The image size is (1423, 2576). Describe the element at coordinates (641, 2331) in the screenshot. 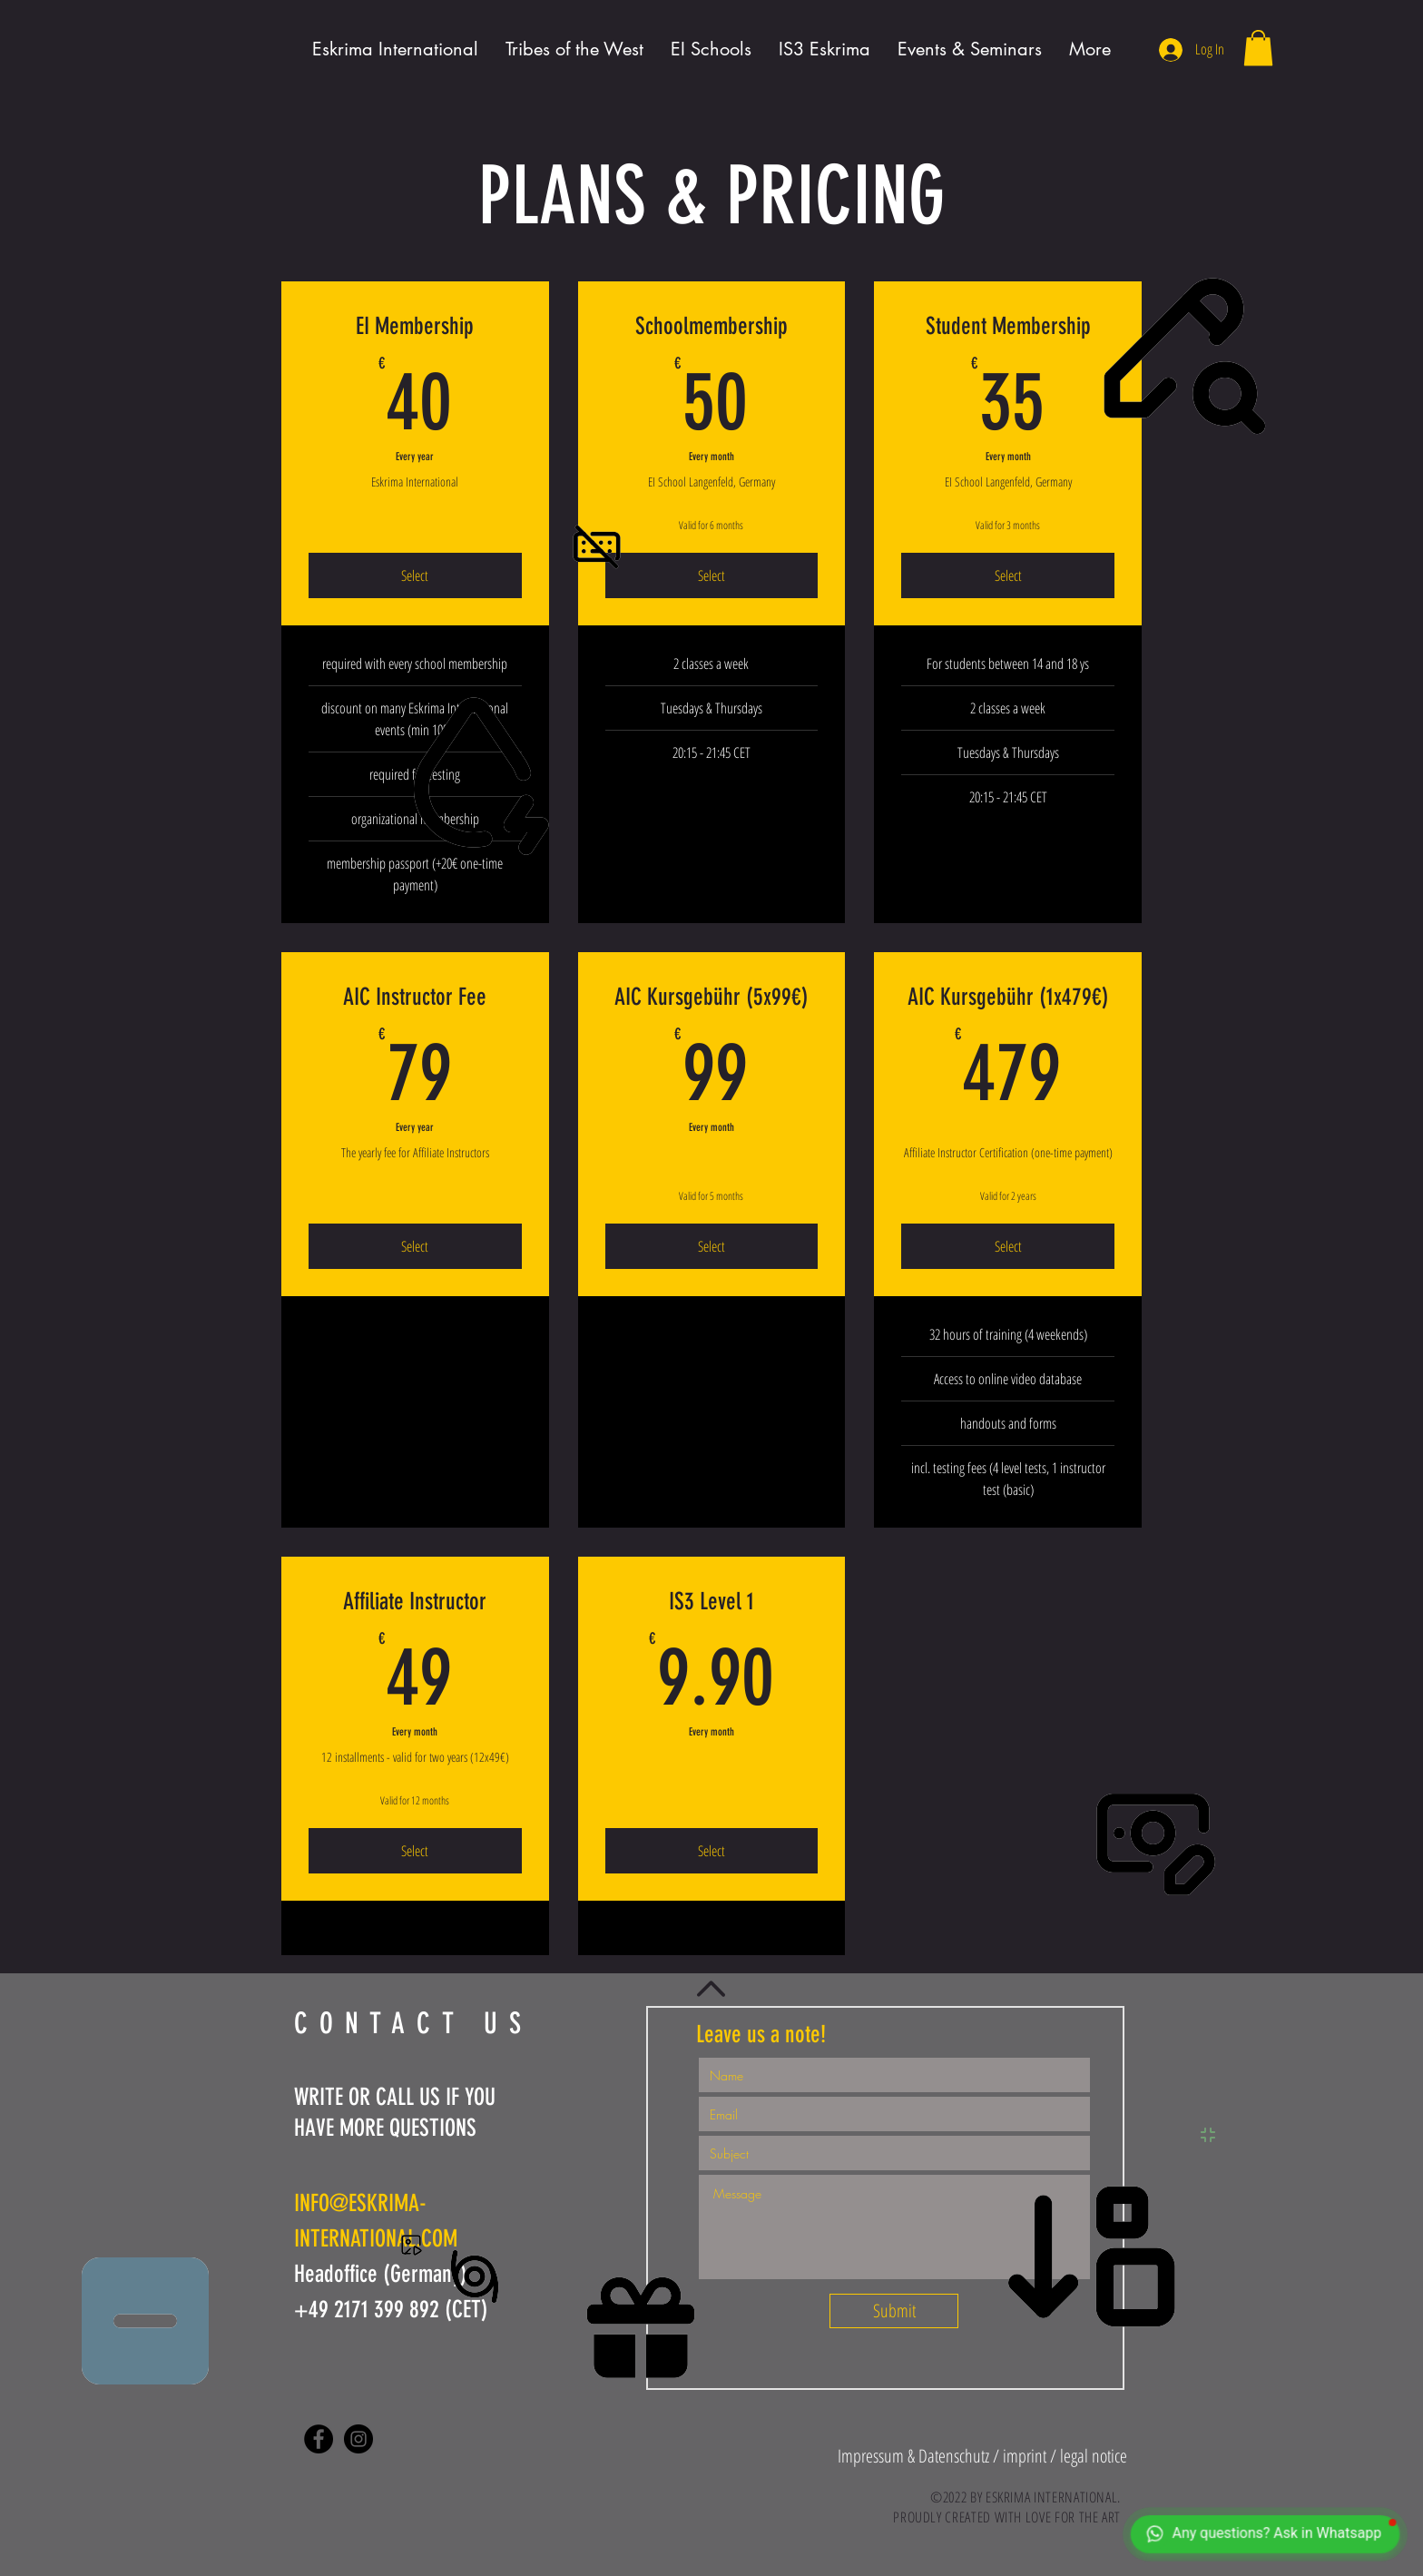

I see `view or redeem a gift` at that location.